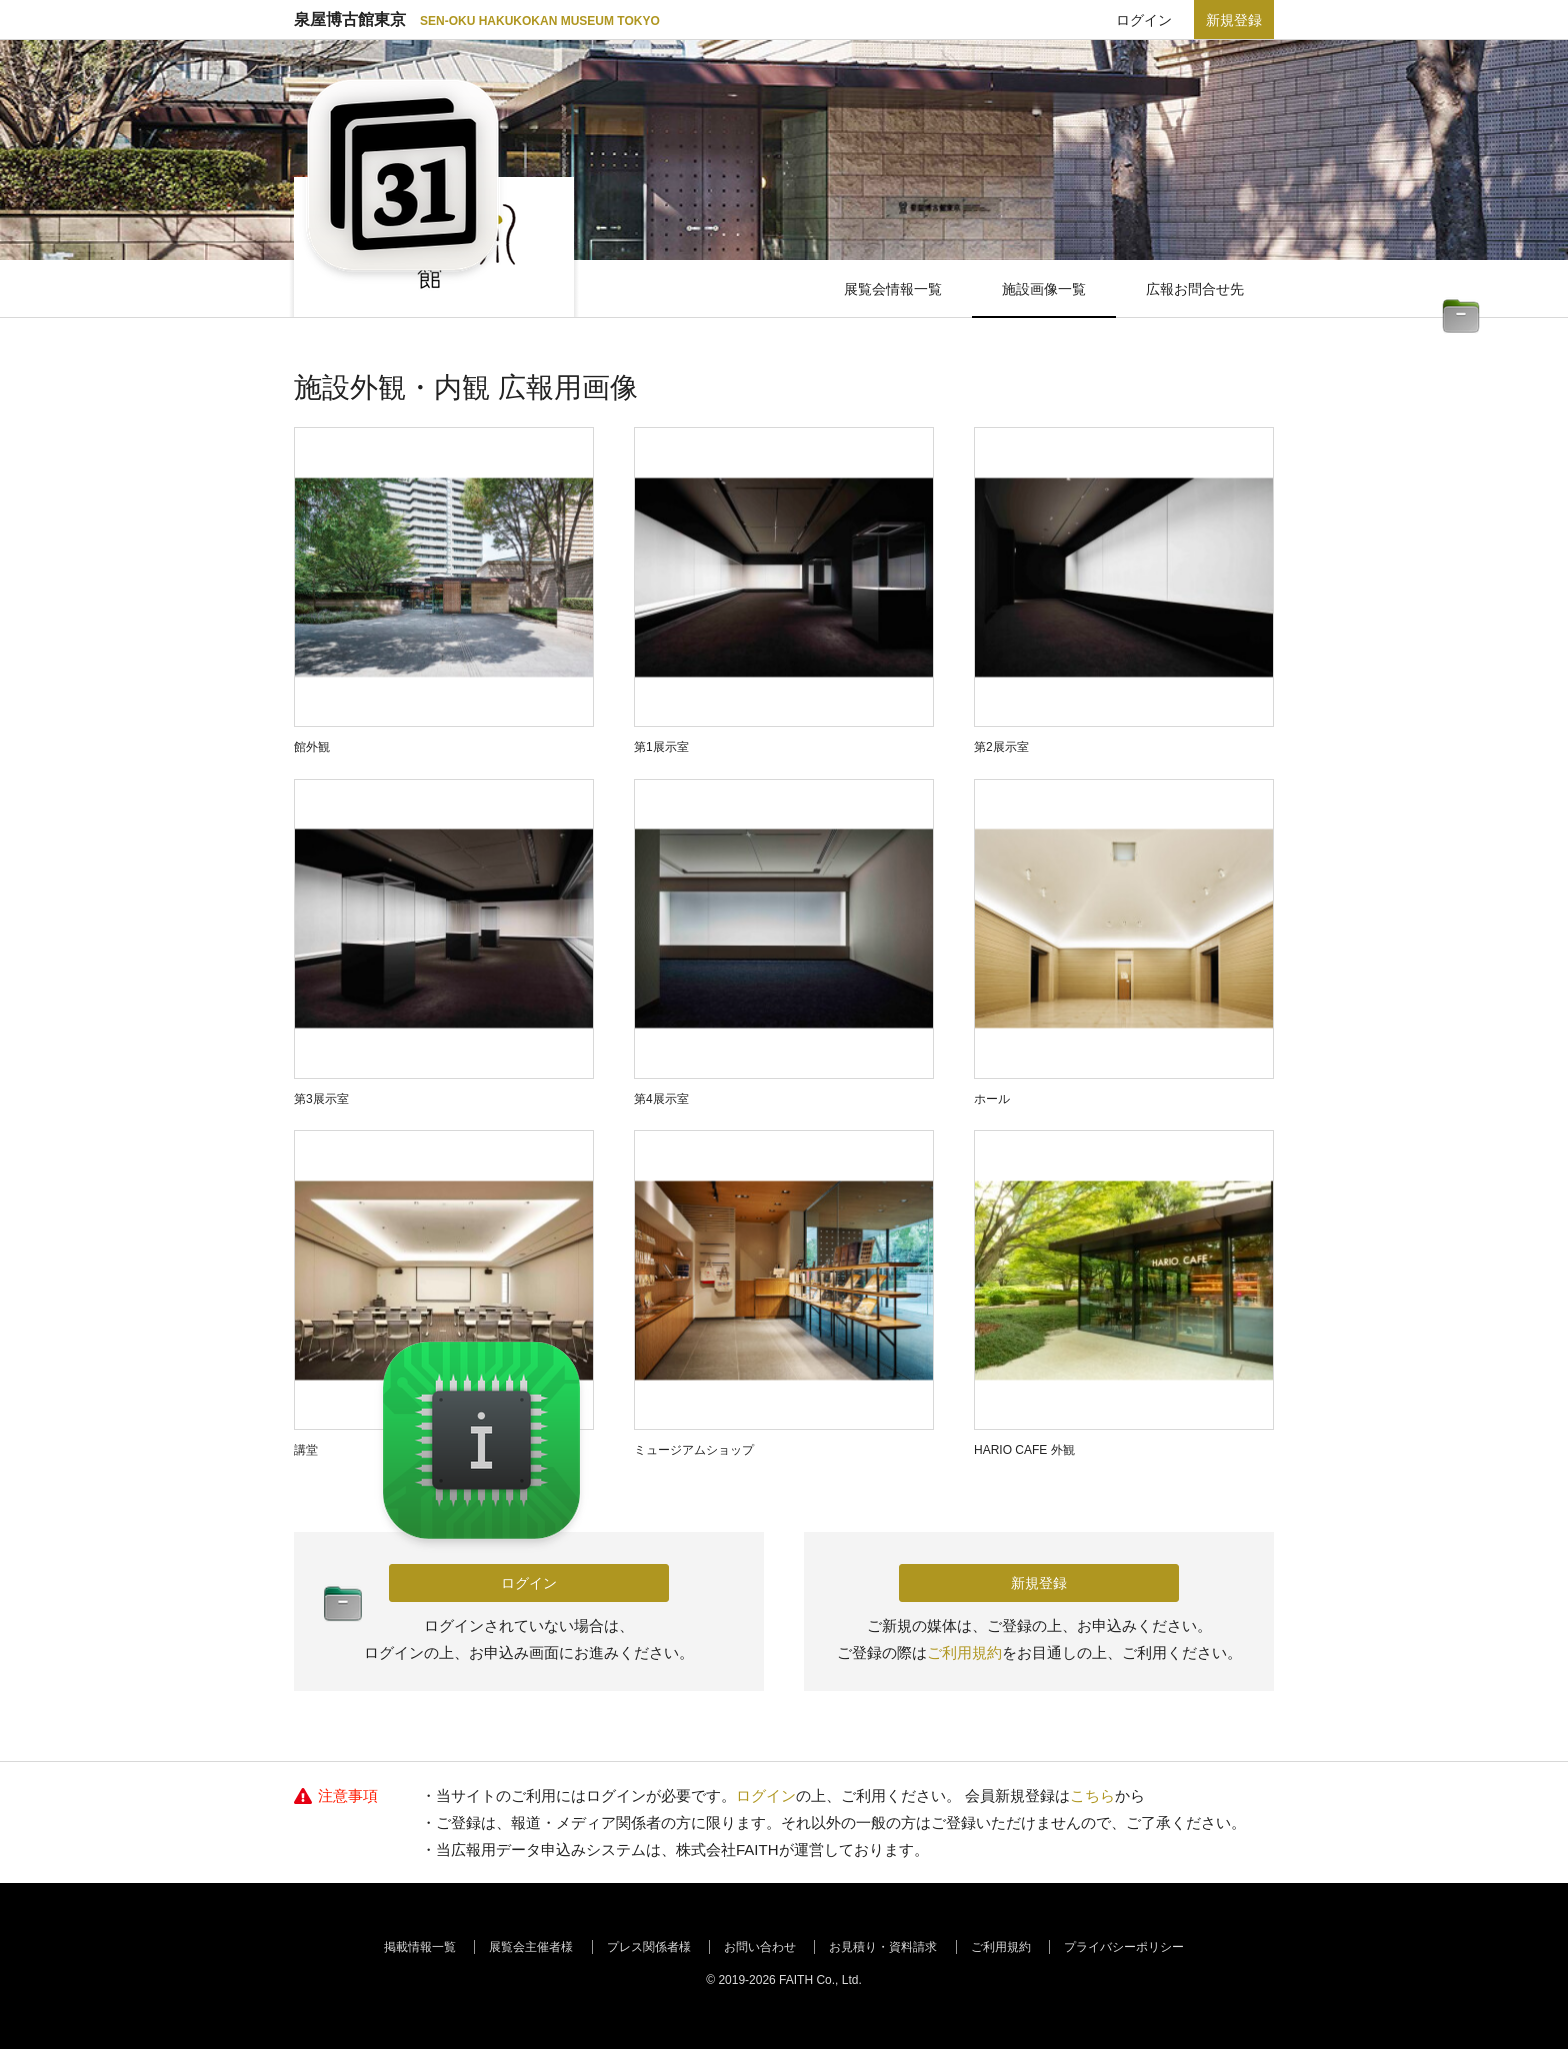  I want to click on open the file manager application, so click(343, 1603).